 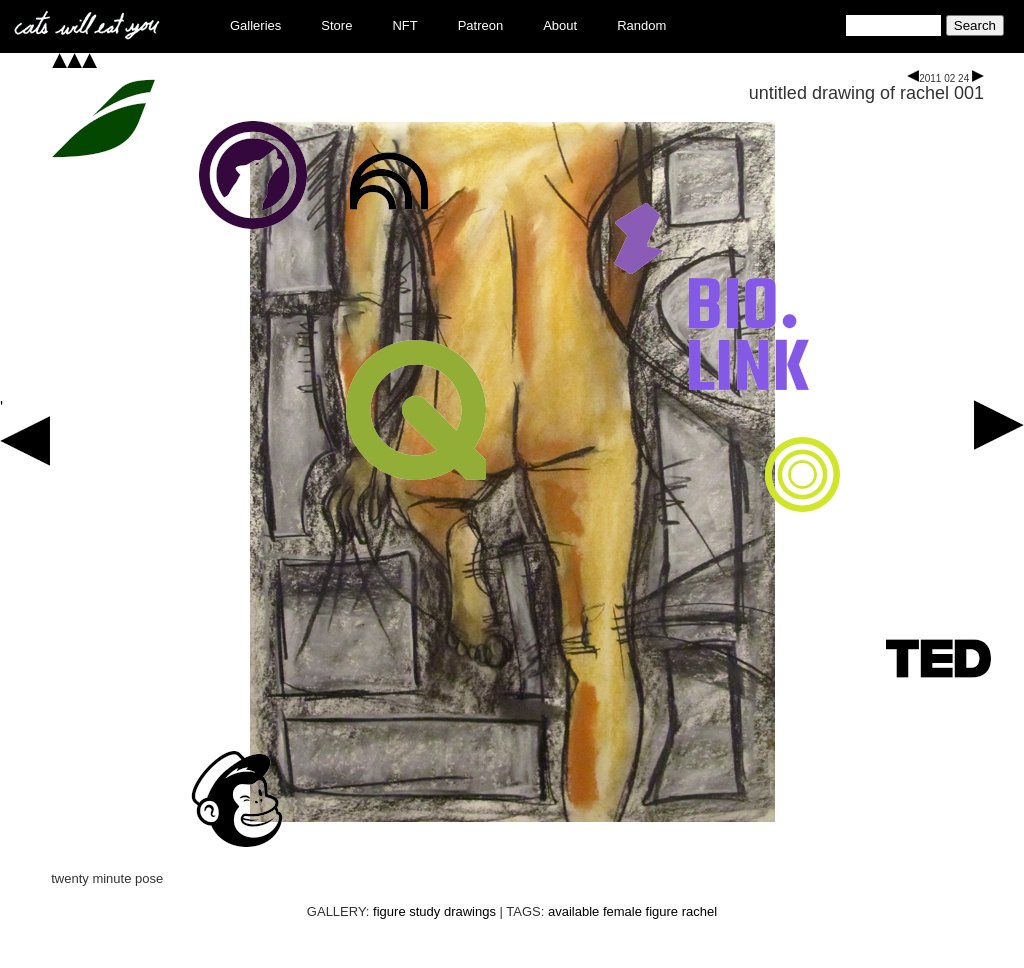 I want to click on open mailchimp email marketing platform, so click(x=237, y=799).